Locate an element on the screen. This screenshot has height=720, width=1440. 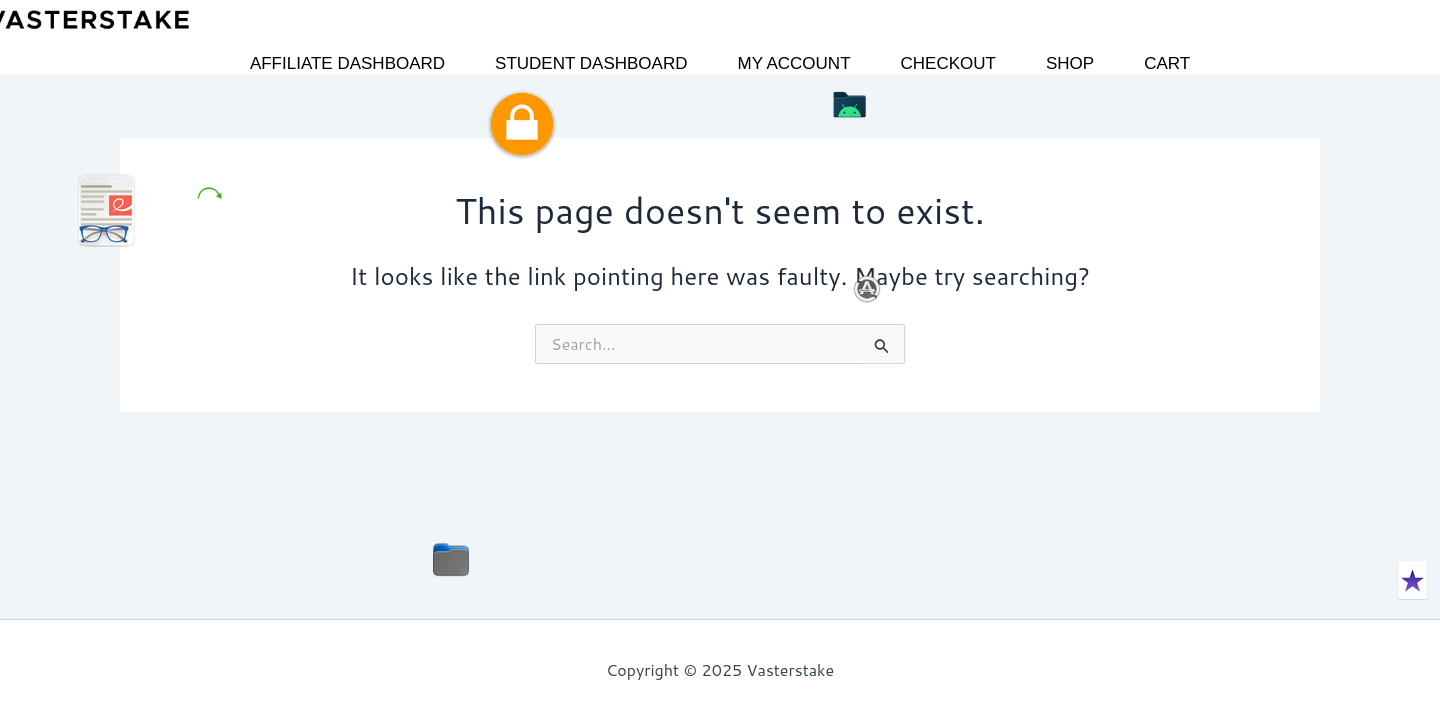
indicates a file or folder is read-only is located at coordinates (522, 124).